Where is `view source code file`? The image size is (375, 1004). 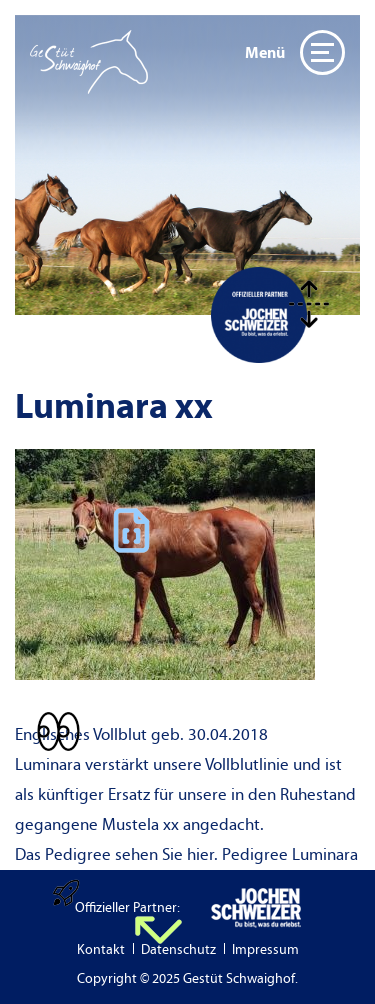 view source code file is located at coordinates (131, 530).